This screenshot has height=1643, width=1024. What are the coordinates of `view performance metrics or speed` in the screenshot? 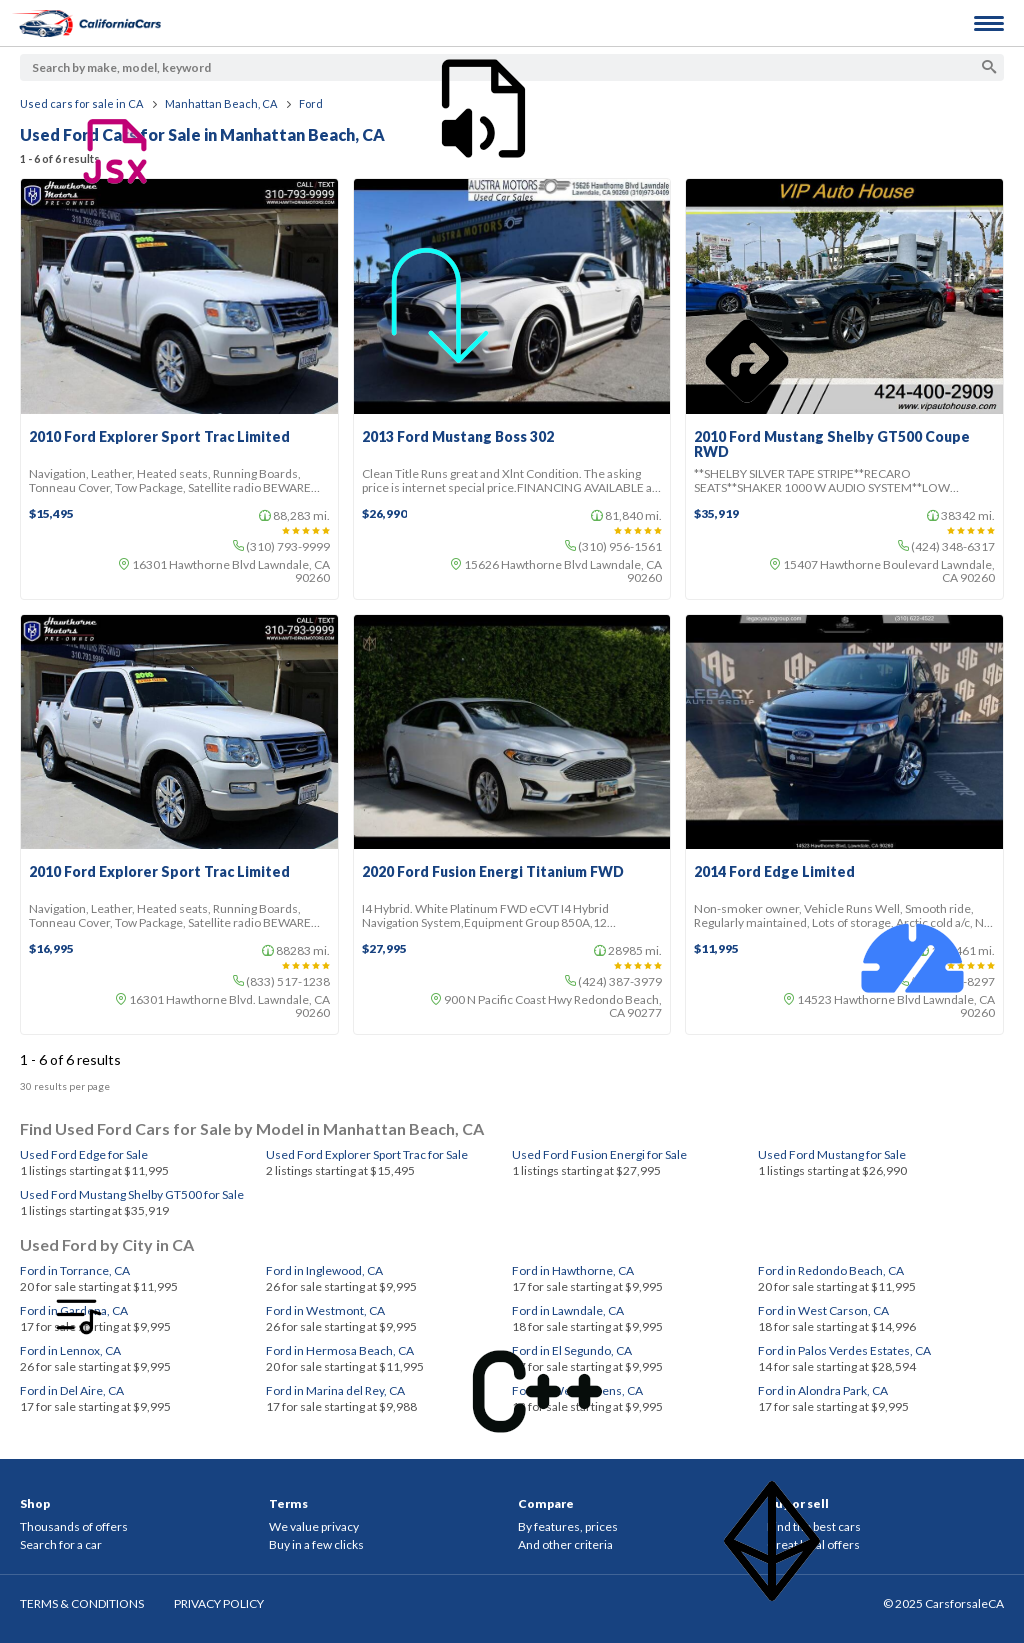 It's located at (912, 963).